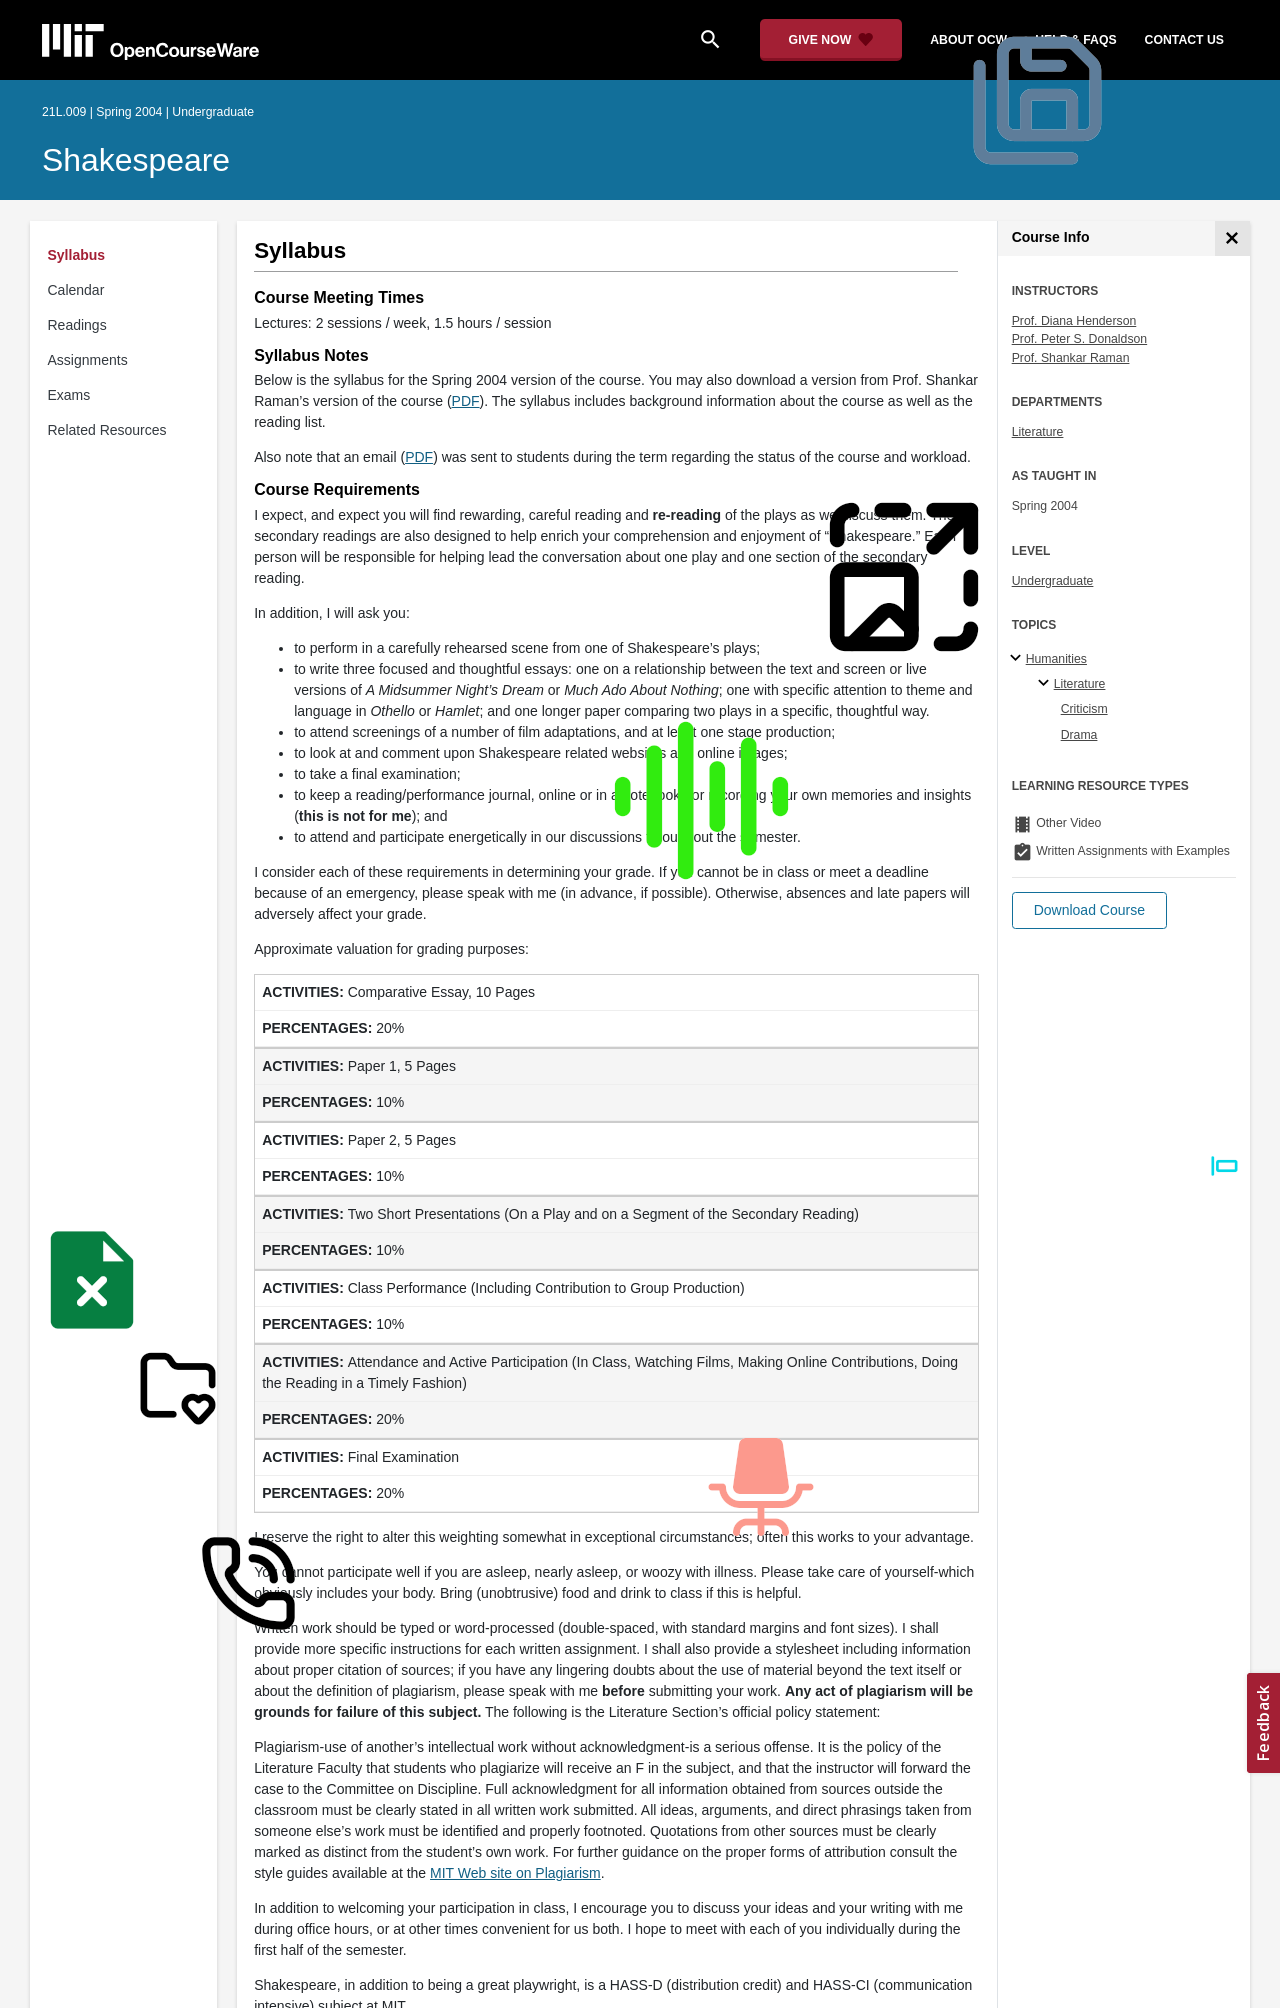  What do you see at coordinates (904, 577) in the screenshot?
I see `upscale or enhance image resolution` at bounding box center [904, 577].